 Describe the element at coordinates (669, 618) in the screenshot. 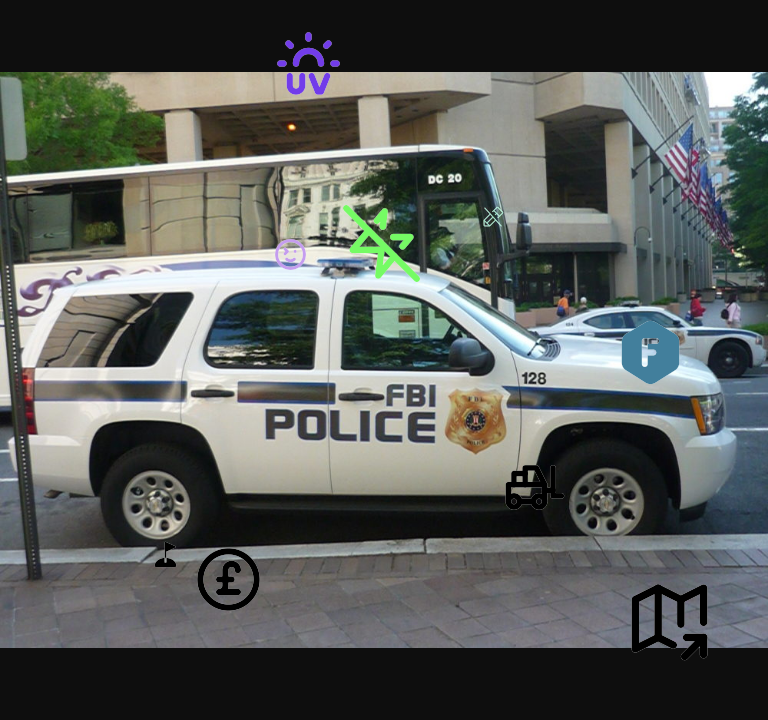

I see `share your current location` at that location.